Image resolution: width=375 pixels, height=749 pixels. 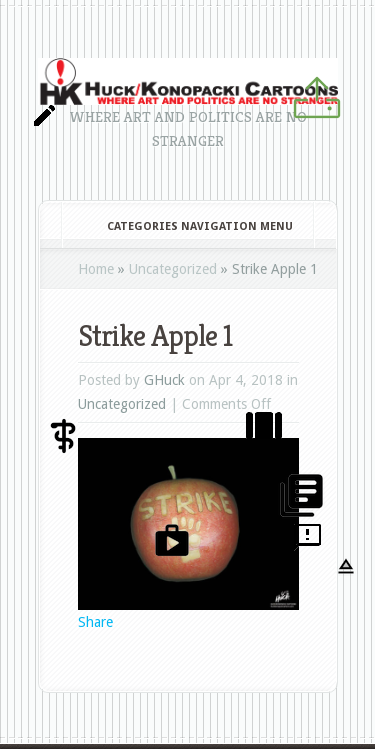 What do you see at coordinates (64, 436) in the screenshot?
I see `access medical or healthcare services` at bounding box center [64, 436].